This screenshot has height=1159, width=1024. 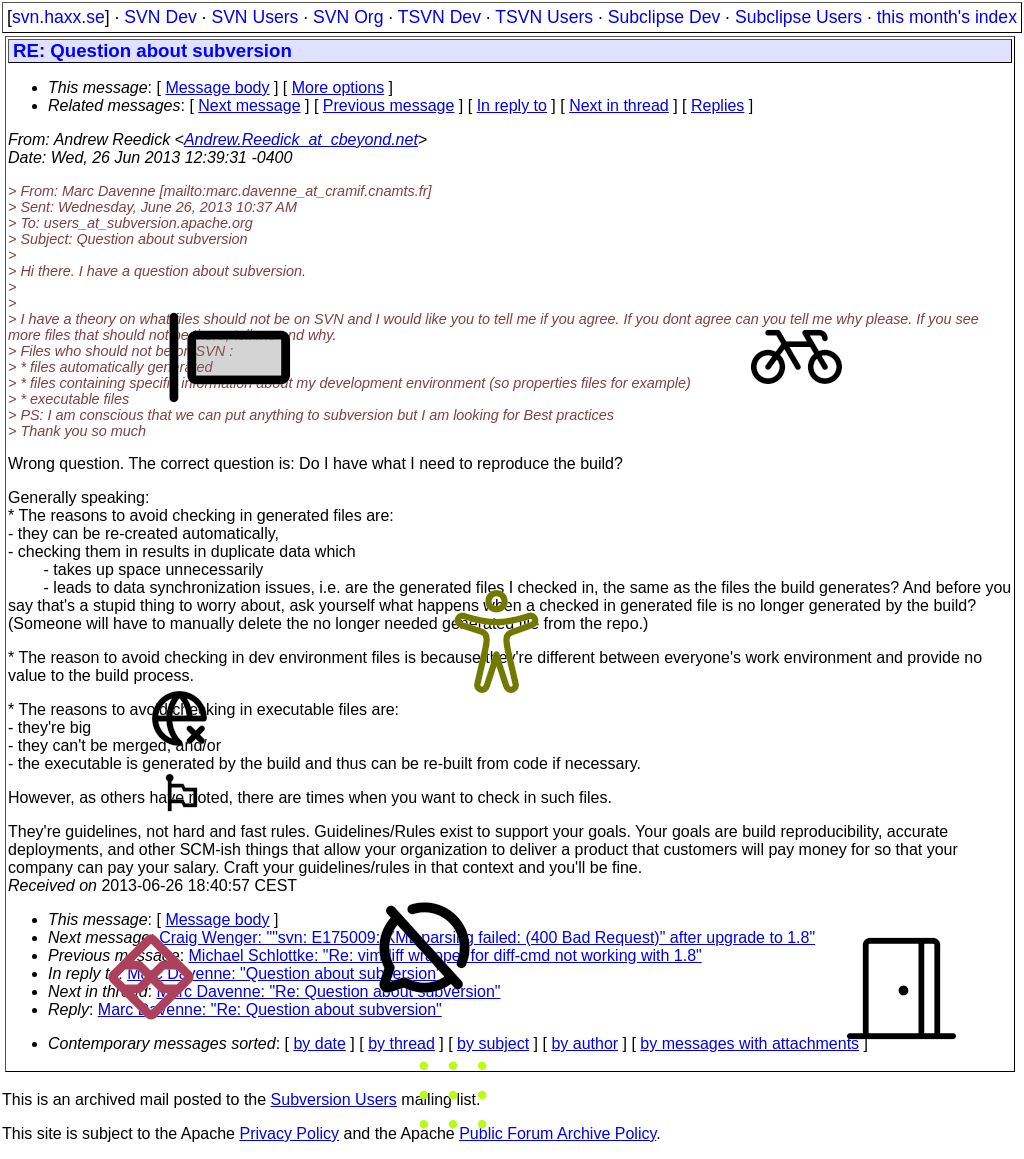 What do you see at coordinates (453, 1095) in the screenshot?
I see `open app drawer or launcher` at bounding box center [453, 1095].